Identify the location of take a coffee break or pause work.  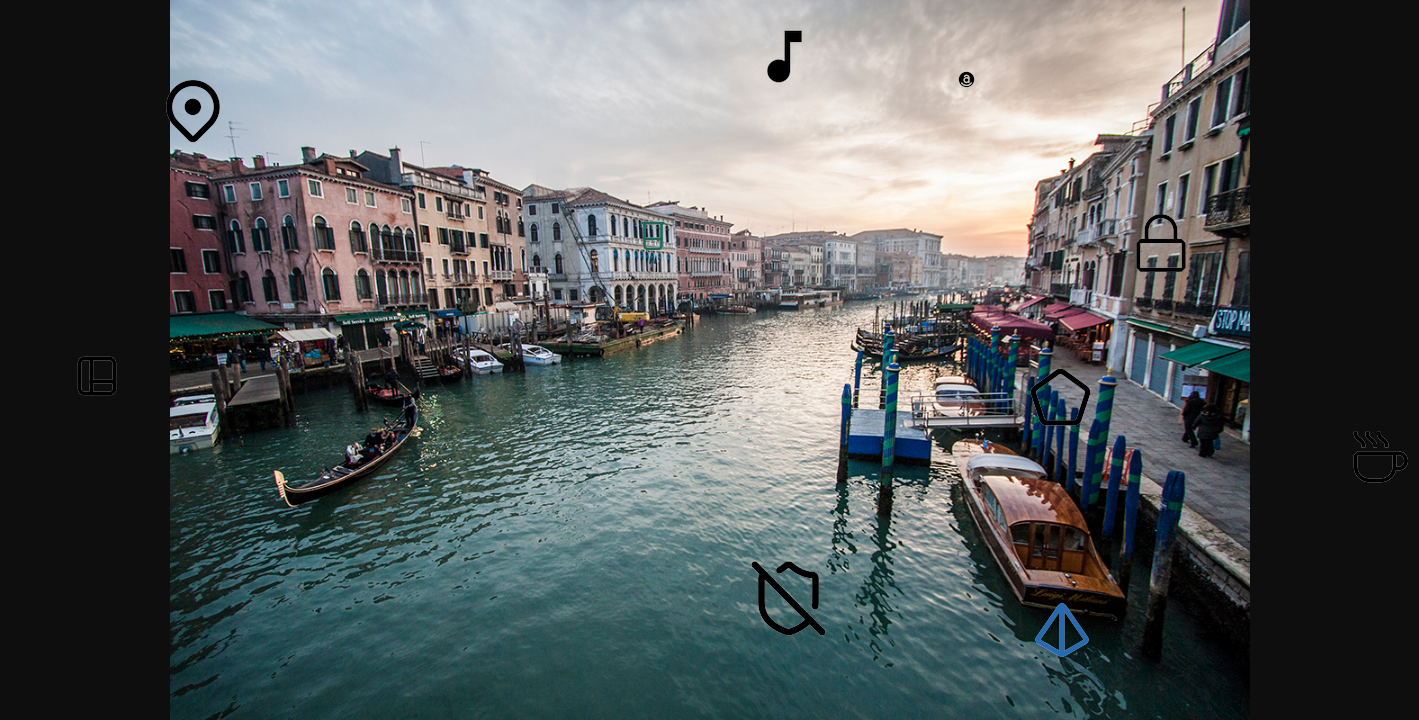
(1377, 459).